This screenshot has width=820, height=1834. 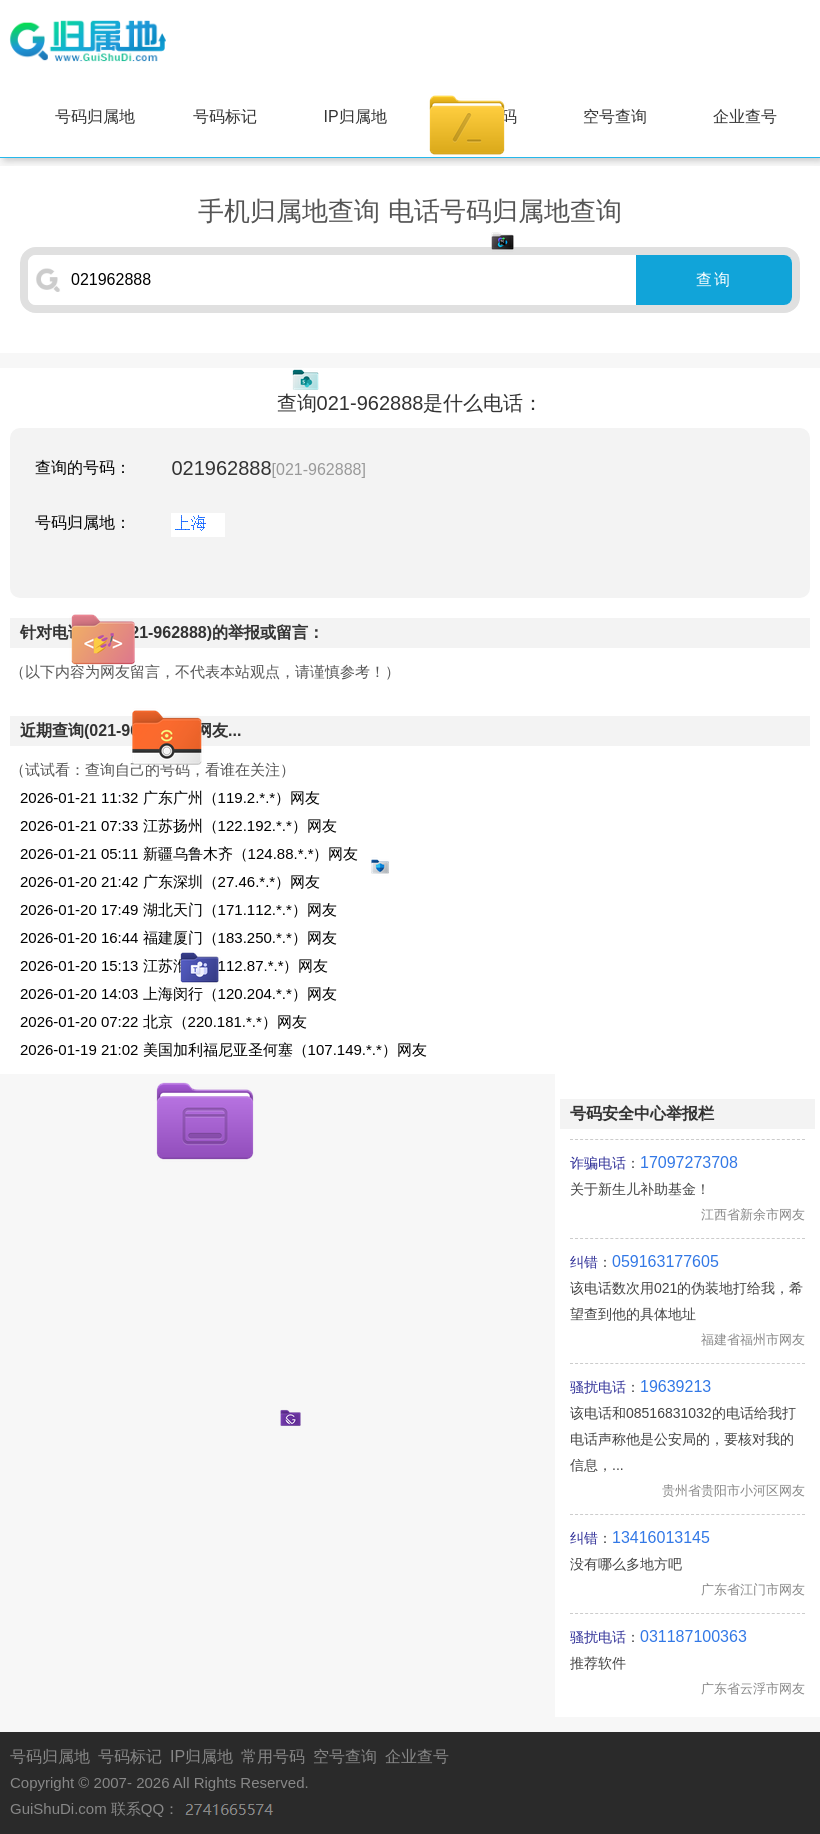 I want to click on folder containing pokémon-related files or games, so click(x=166, y=739).